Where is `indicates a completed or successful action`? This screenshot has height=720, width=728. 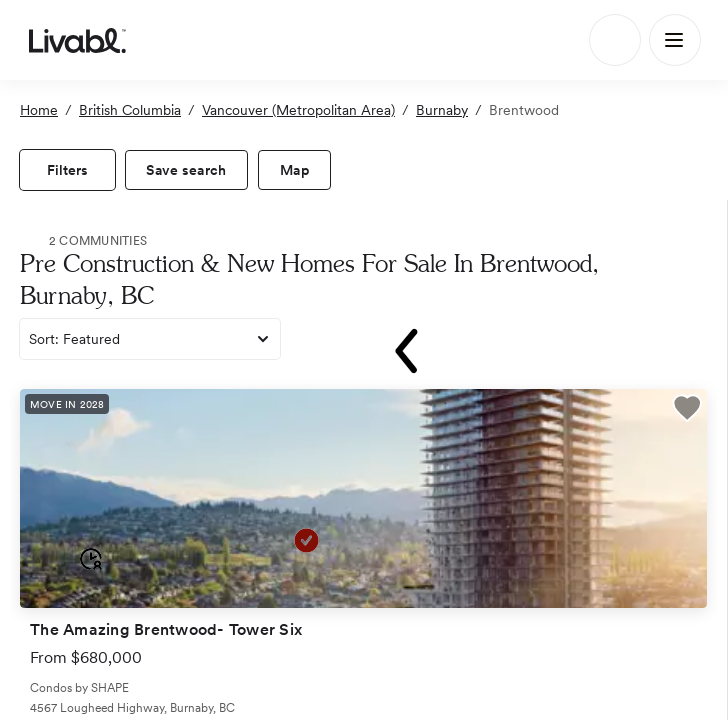
indicates a completed or successful action is located at coordinates (306, 540).